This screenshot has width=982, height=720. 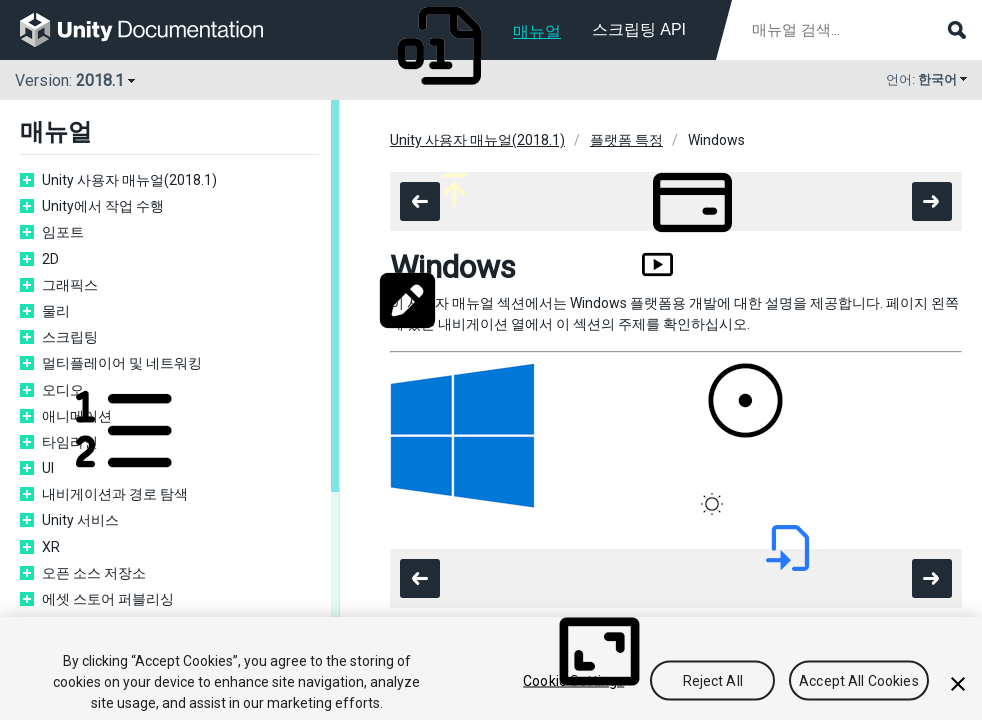 What do you see at coordinates (127, 429) in the screenshot?
I see `create a numbered list` at bounding box center [127, 429].